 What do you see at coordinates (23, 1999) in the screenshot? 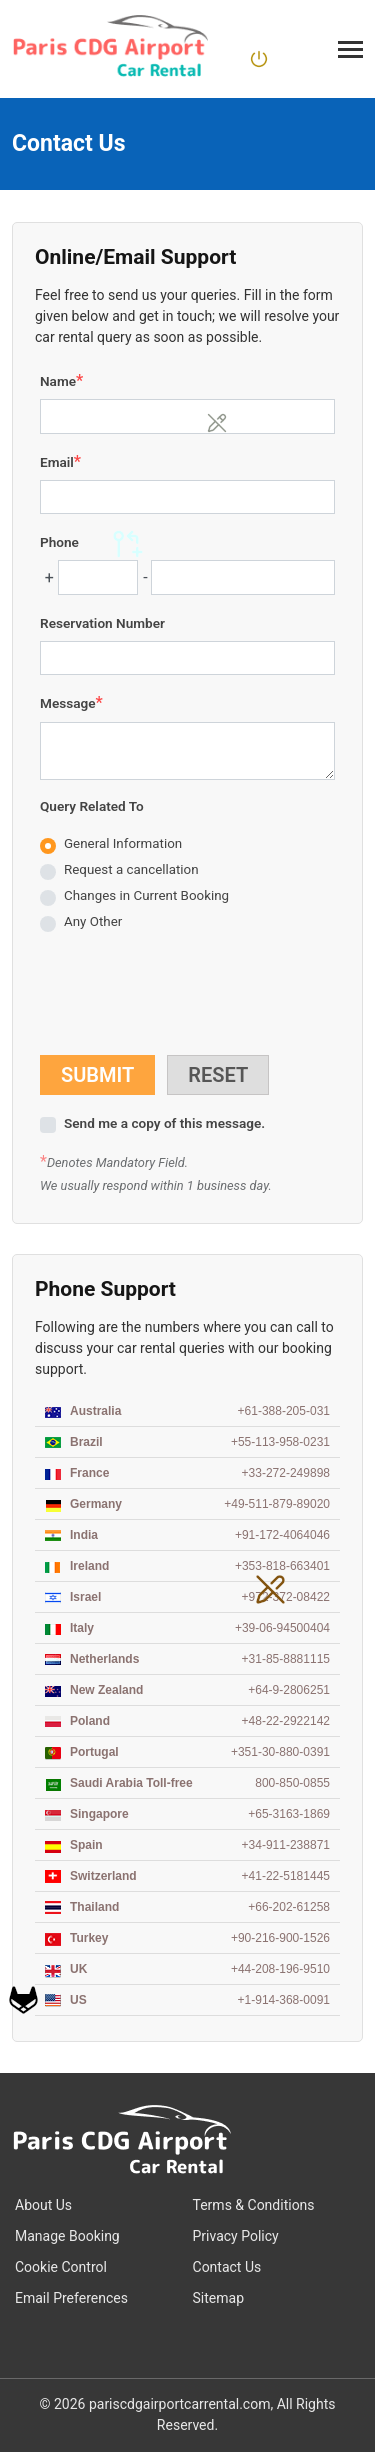
I see `open GitLab repository` at bounding box center [23, 1999].